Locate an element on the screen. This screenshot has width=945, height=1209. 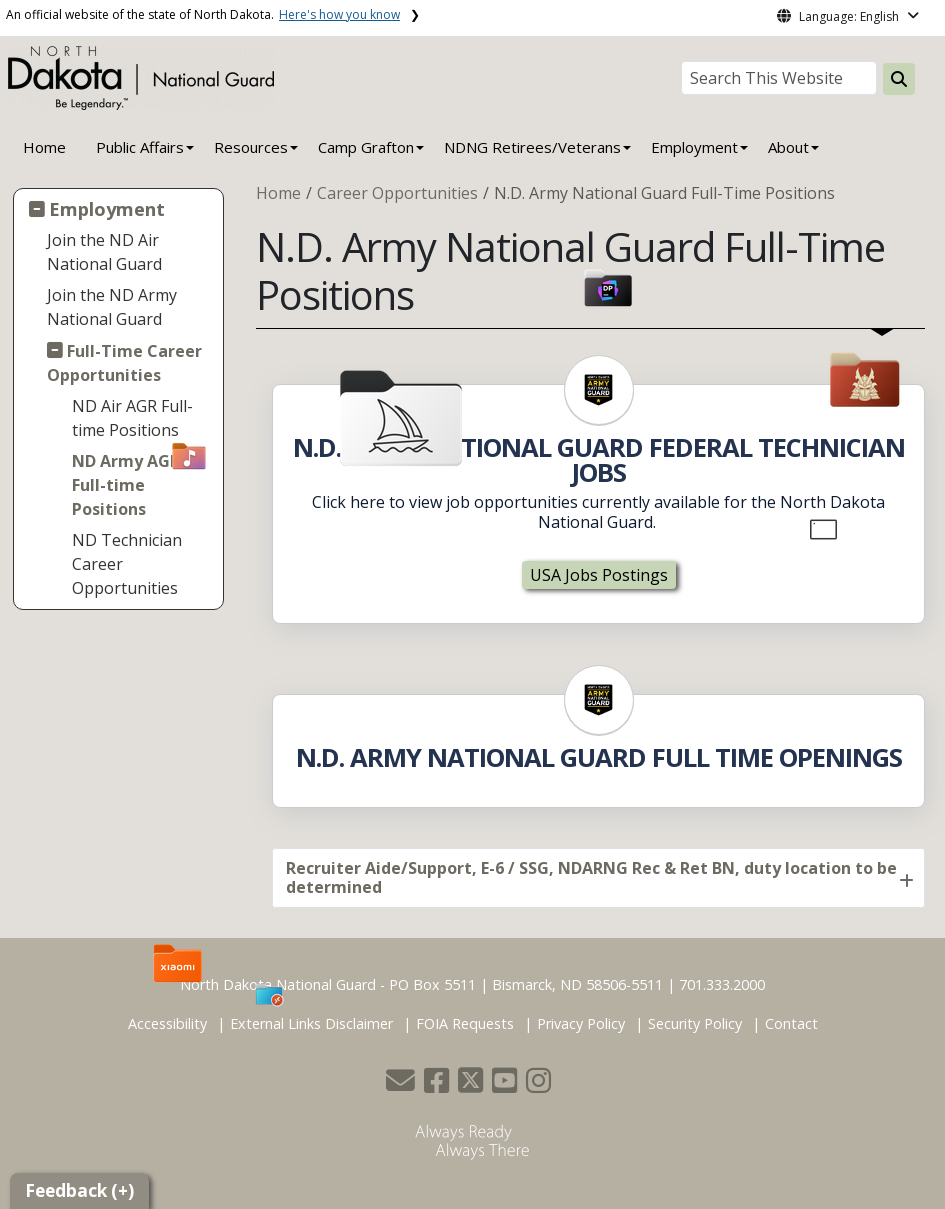
folder for storing historical Japanese or shogun-themed content is located at coordinates (864, 381).